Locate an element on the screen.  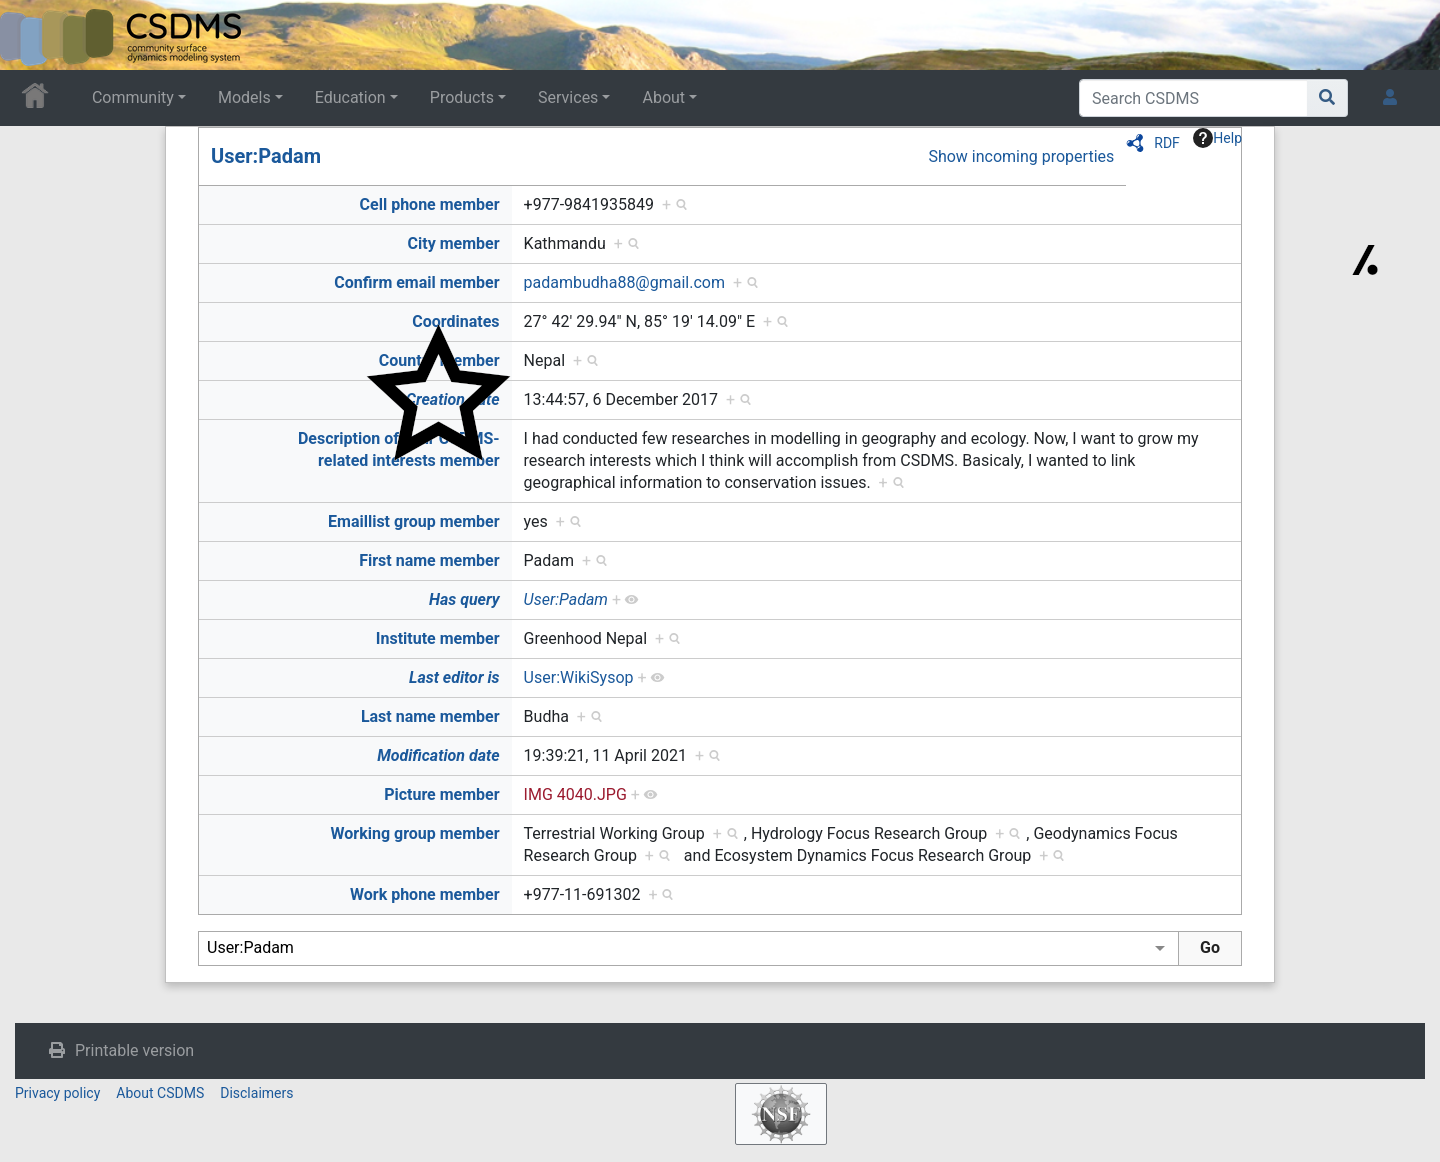
add item to favorites is located at coordinates (438, 396).